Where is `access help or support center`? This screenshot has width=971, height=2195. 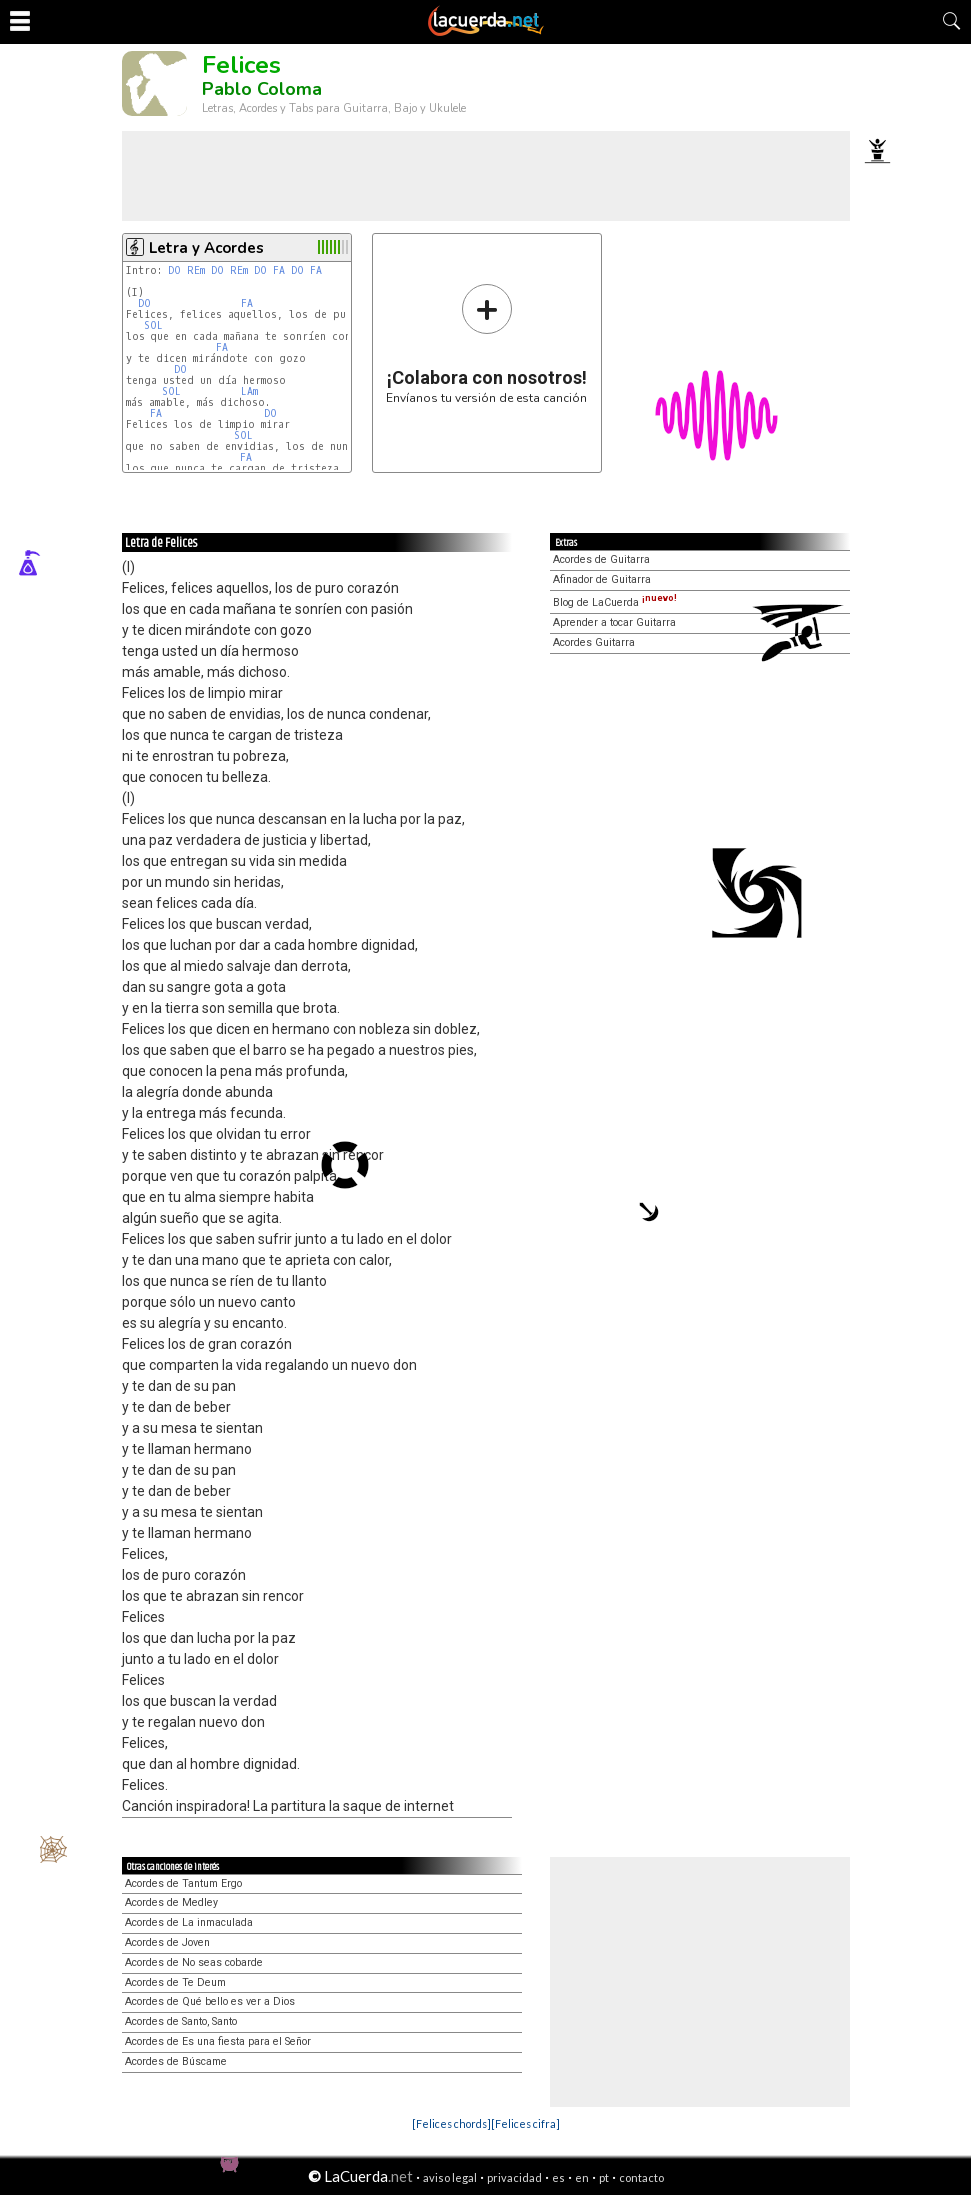 access help or support center is located at coordinates (345, 1165).